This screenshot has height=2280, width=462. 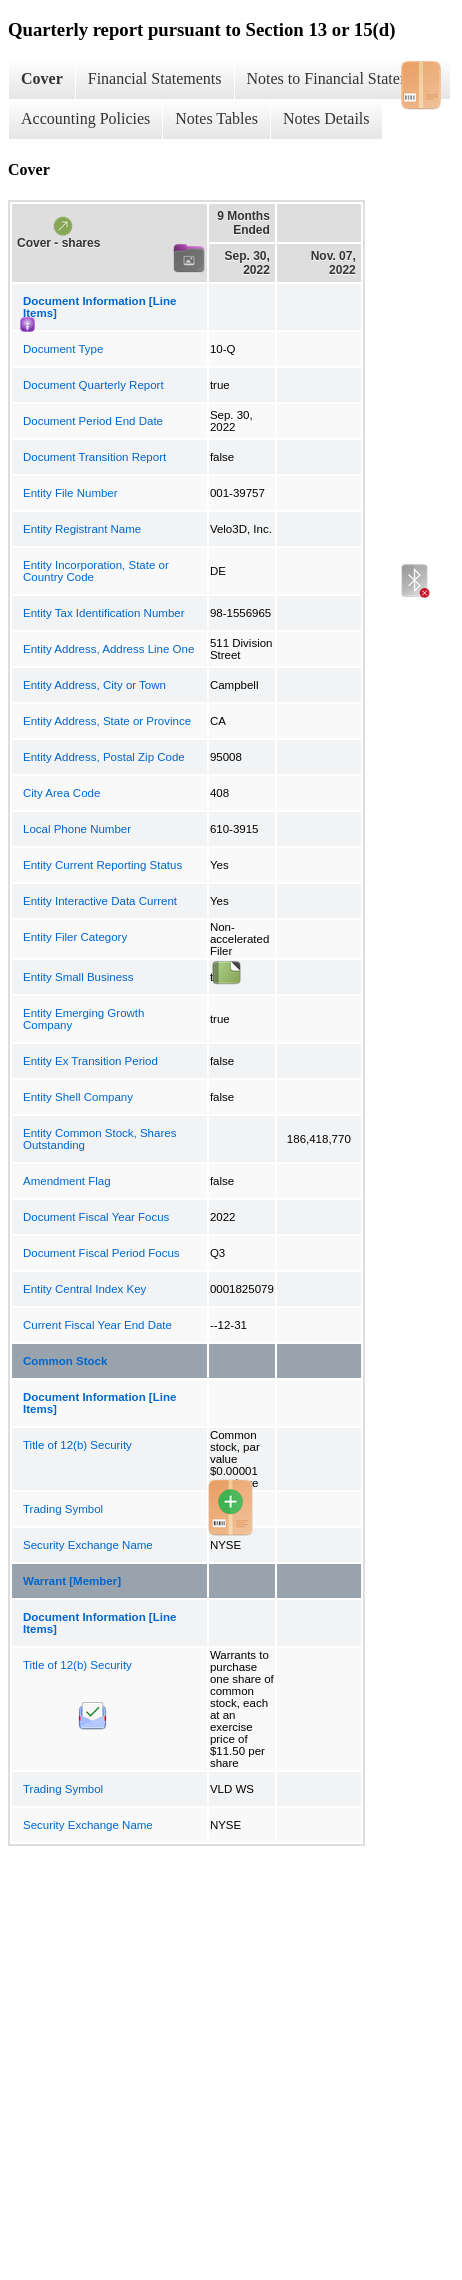 What do you see at coordinates (92, 1716) in the screenshot?
I see `mark email as not junk or spam` at bounding box center [92, 1716].